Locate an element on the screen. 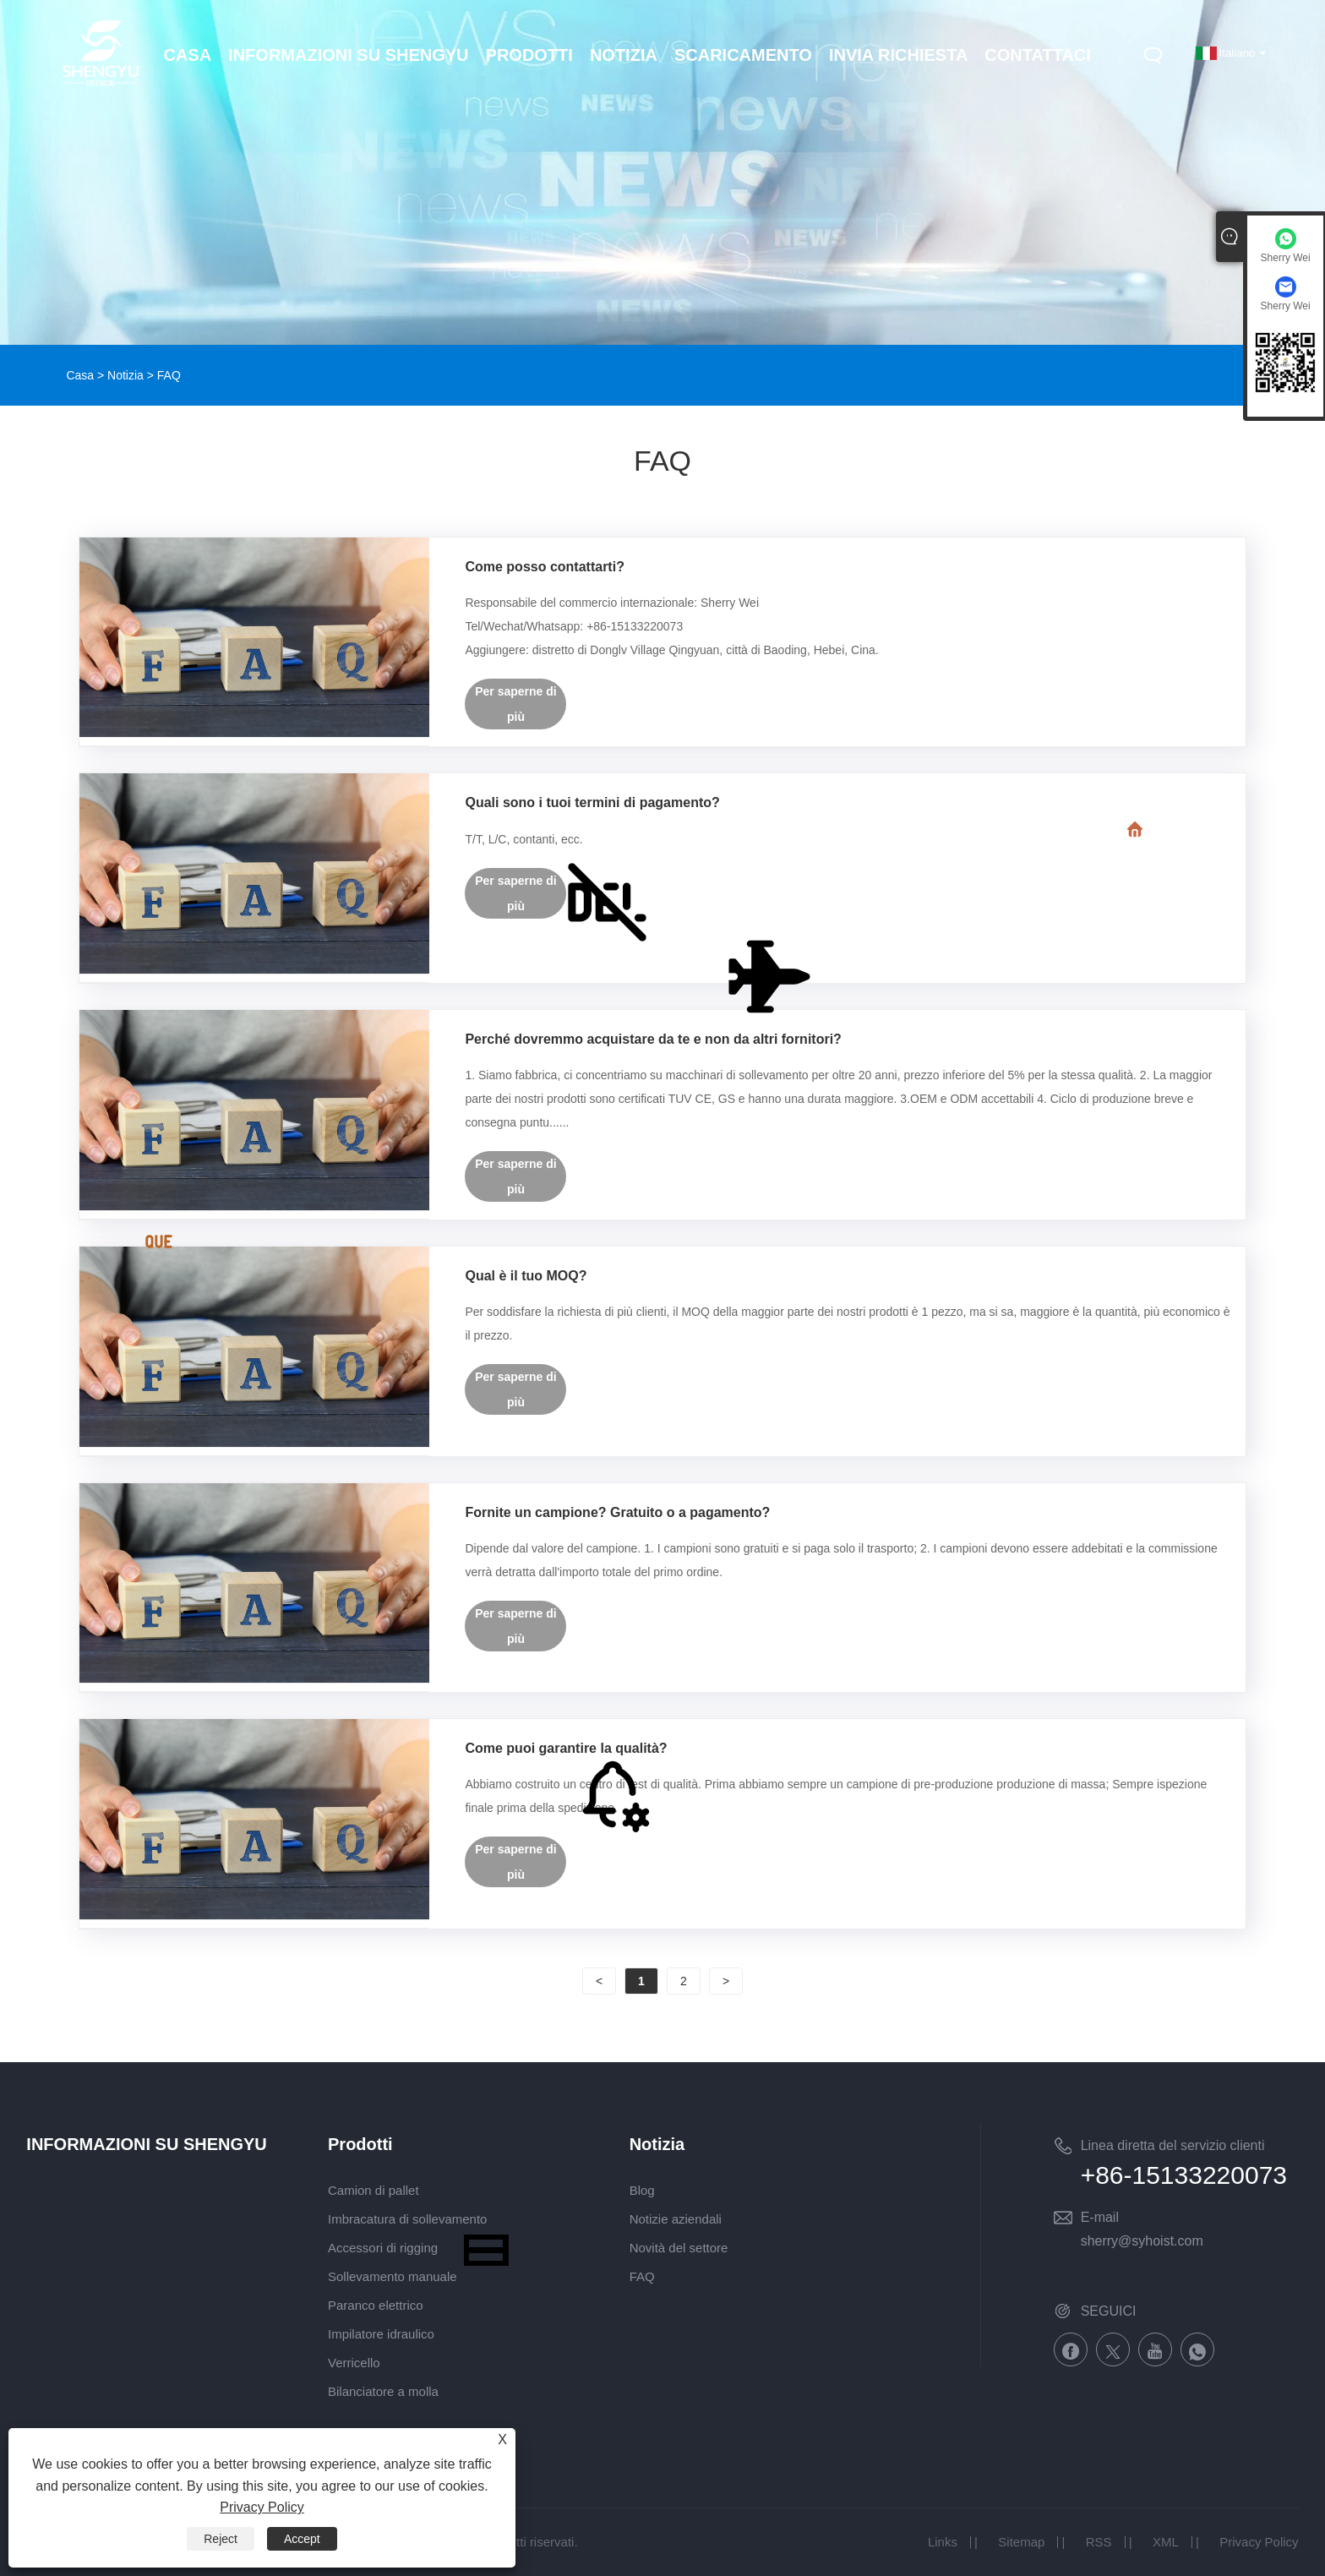  http delete request disabled or unavailable is located at coordinates (607, 902).